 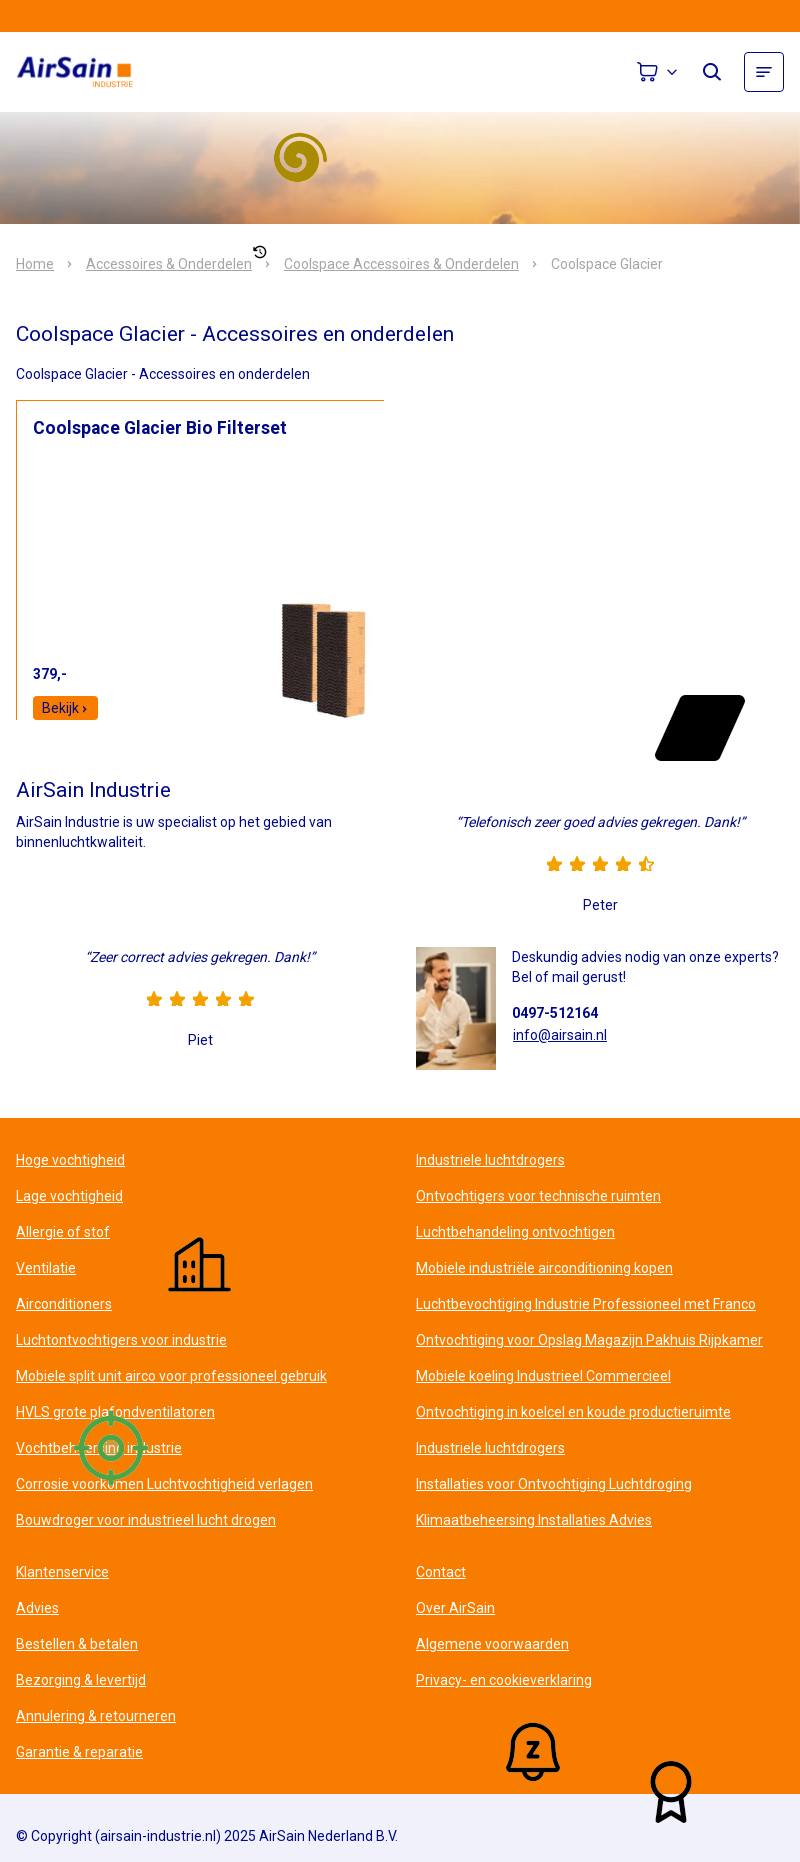 I want to click on mute notifications or enable sleep mode, so click(x=533, y=1752).